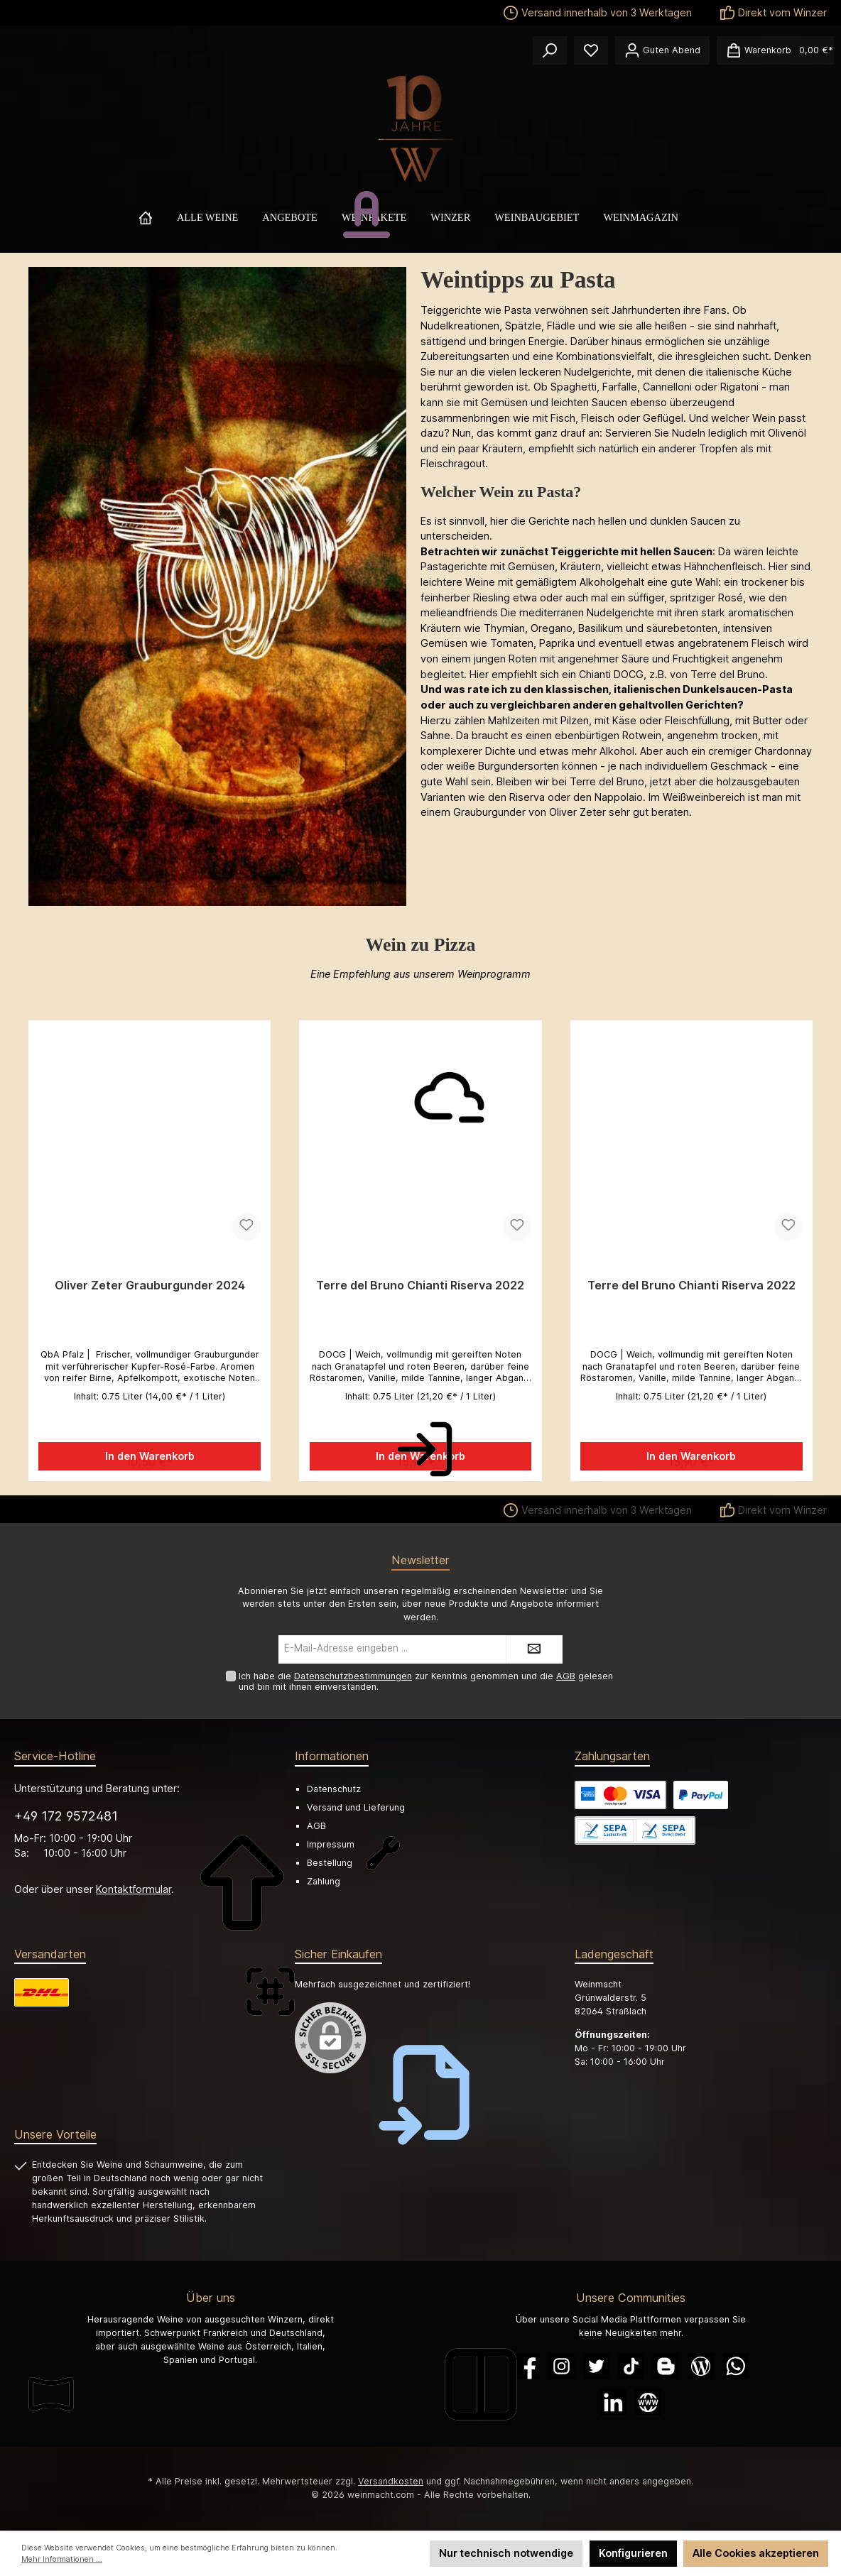  I want to click on switch to panorama photo mode, so click(51, 2394).